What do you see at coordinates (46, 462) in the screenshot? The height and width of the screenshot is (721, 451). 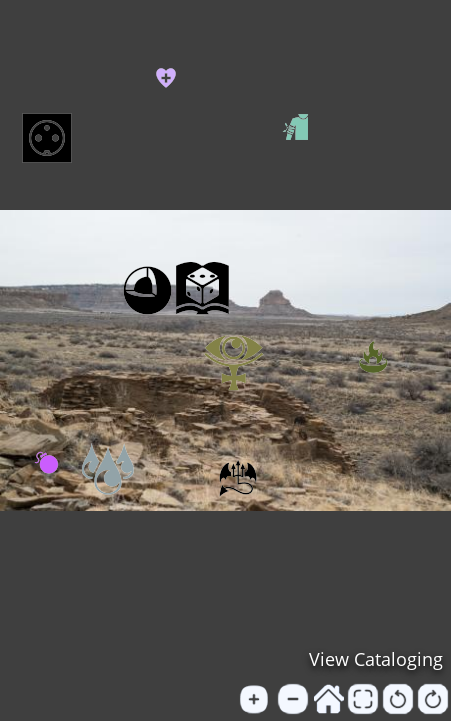 I see `an inactive or disarmed bomb item` at bounding box center [46, 462].